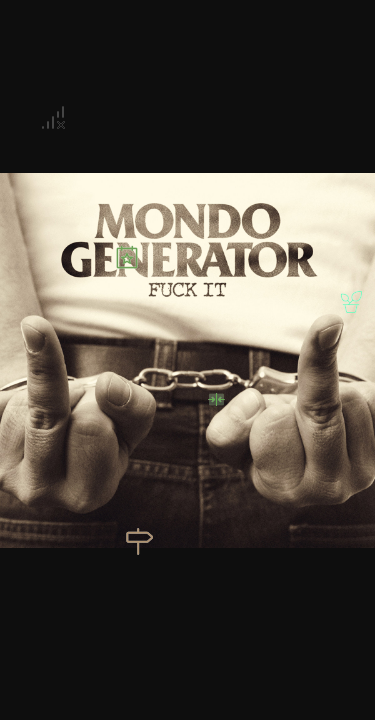 The image size is (375, 720). Describe the element at coordinates (138, 541) in the screenshot. I see `view project milestones` at that location.